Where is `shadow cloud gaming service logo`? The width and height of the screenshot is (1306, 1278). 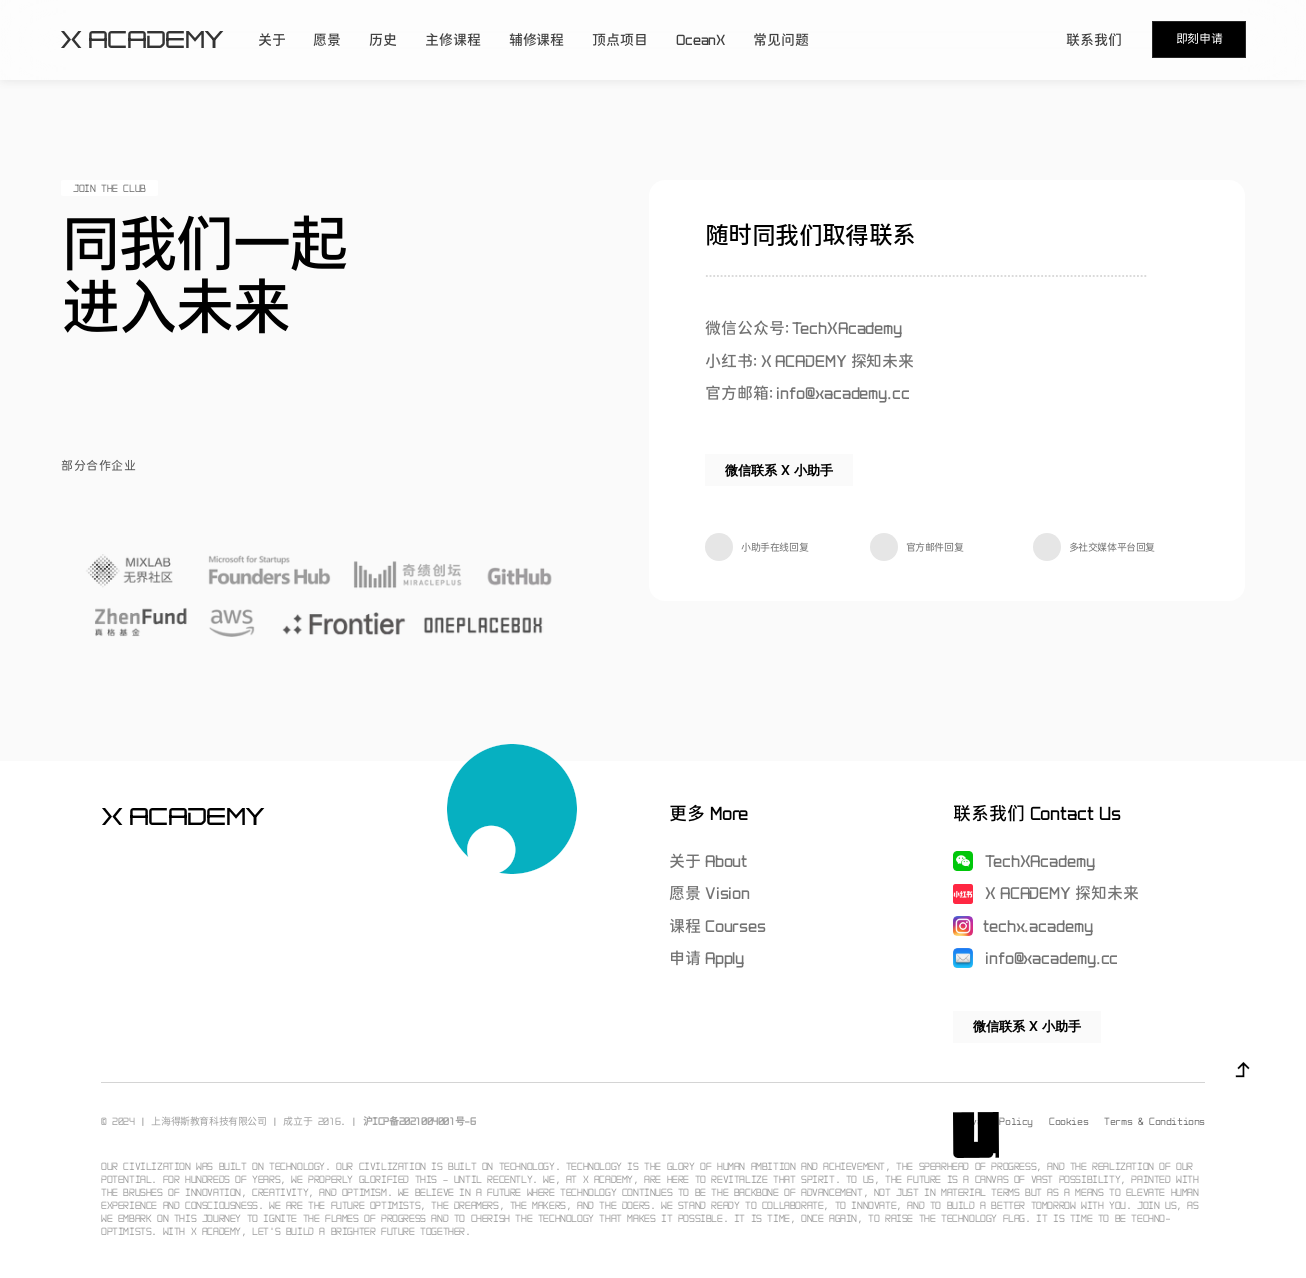 shadow cloud gaming service logo is located at coordinates (512, 809).